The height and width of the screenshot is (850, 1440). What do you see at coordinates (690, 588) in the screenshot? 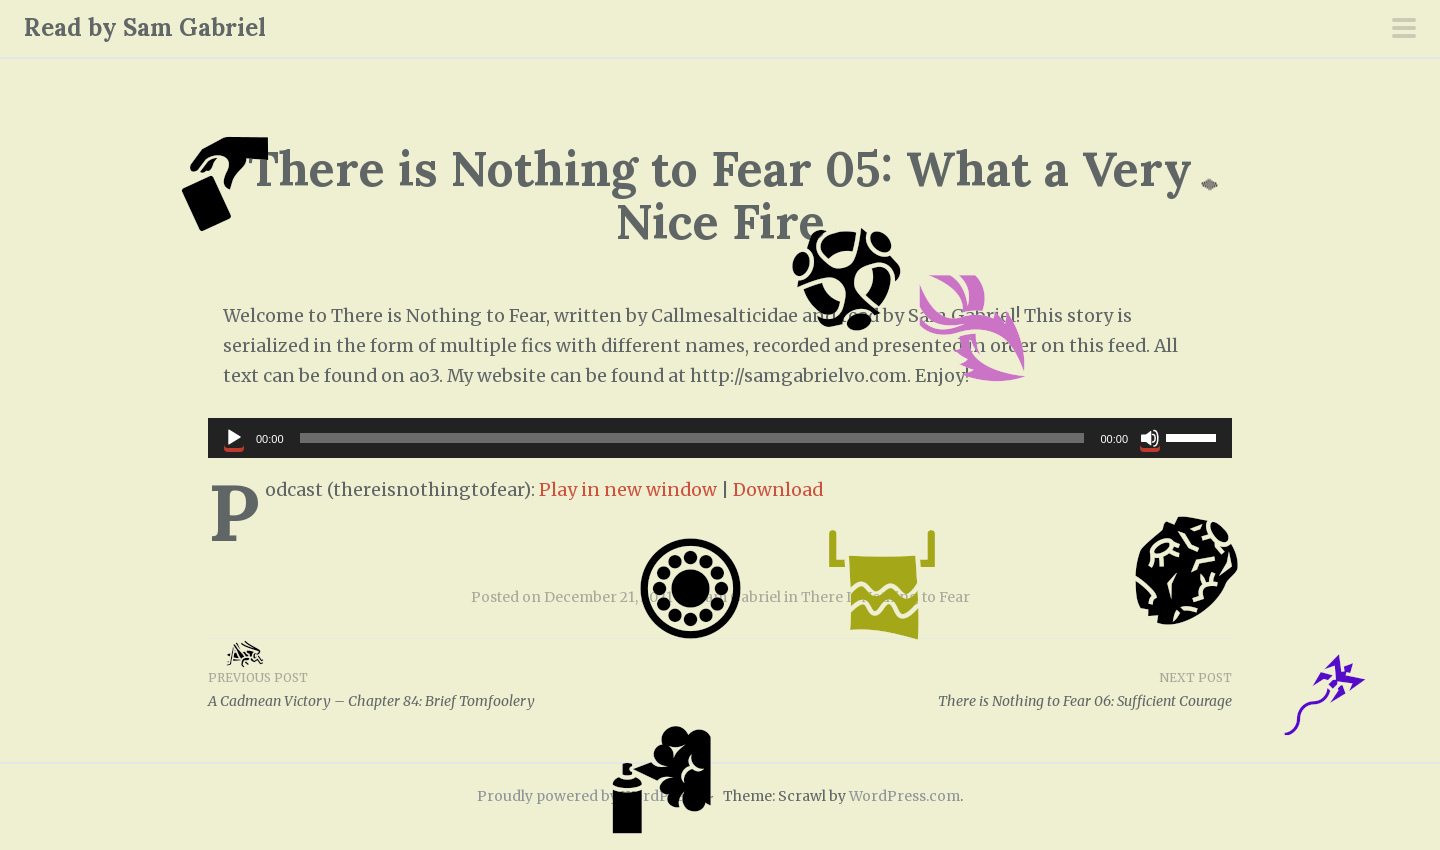
I see `rotary dial or vintage phone interface` at bounding box center [690, 588].